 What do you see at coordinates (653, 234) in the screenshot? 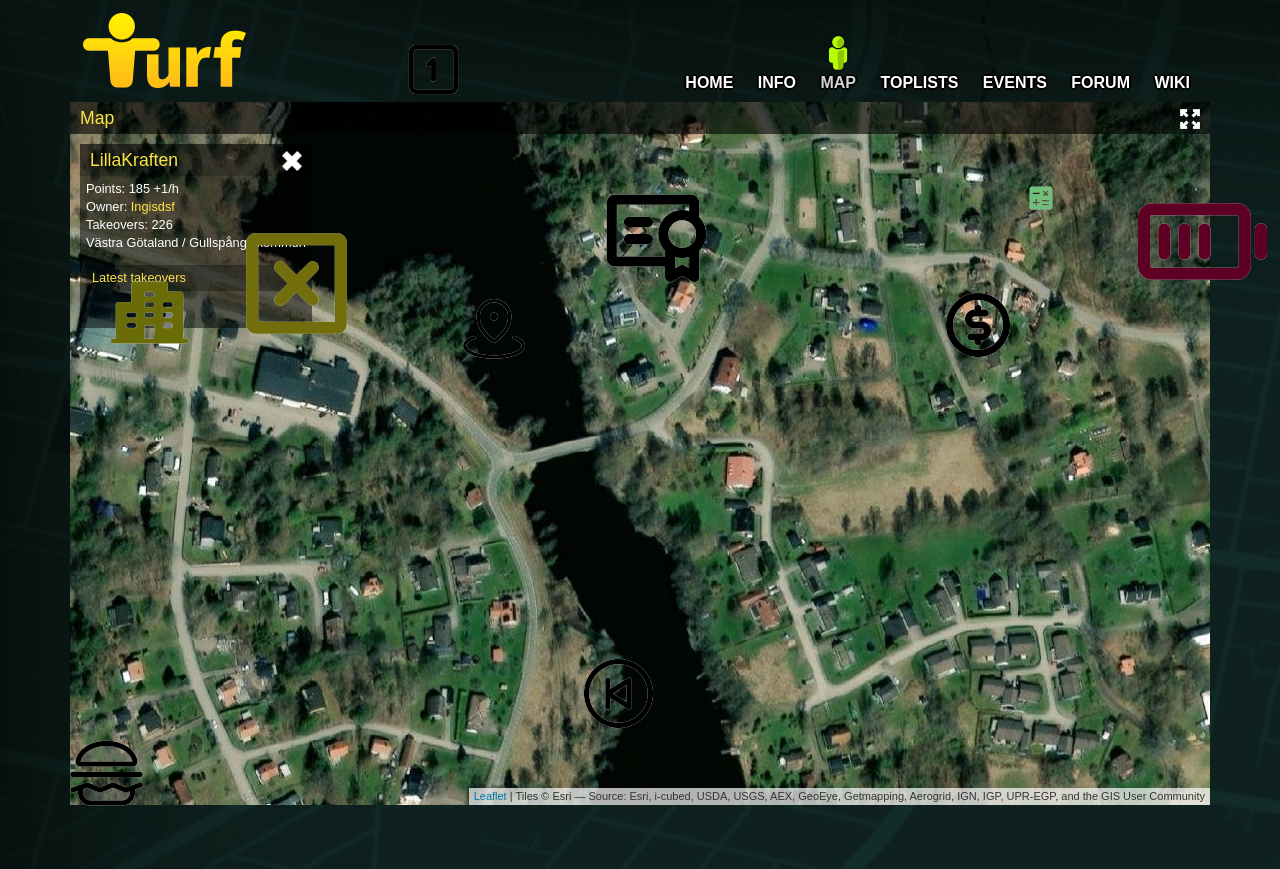
I see `view your certificates or credentials` at bounding box center [653, 234].